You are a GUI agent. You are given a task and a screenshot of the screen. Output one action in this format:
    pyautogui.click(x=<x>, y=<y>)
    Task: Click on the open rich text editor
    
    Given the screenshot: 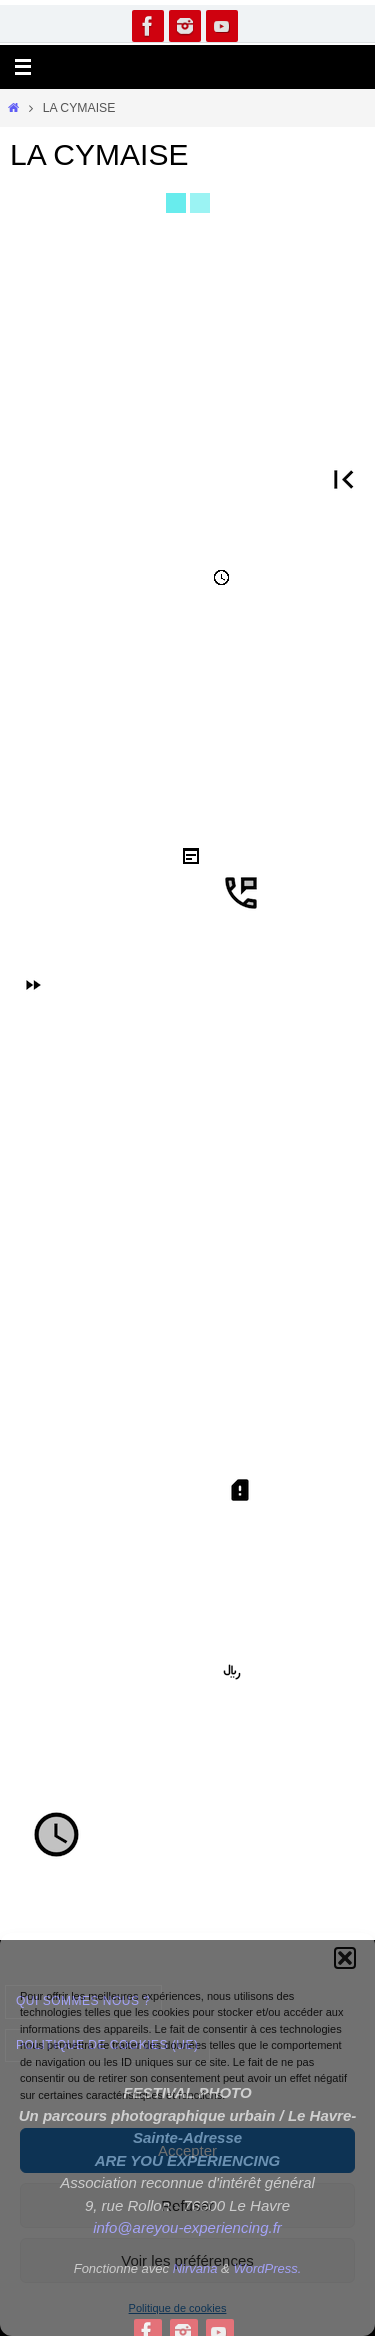 What is the action you would take?
    pyautogui.click(x=191, y=856)
    